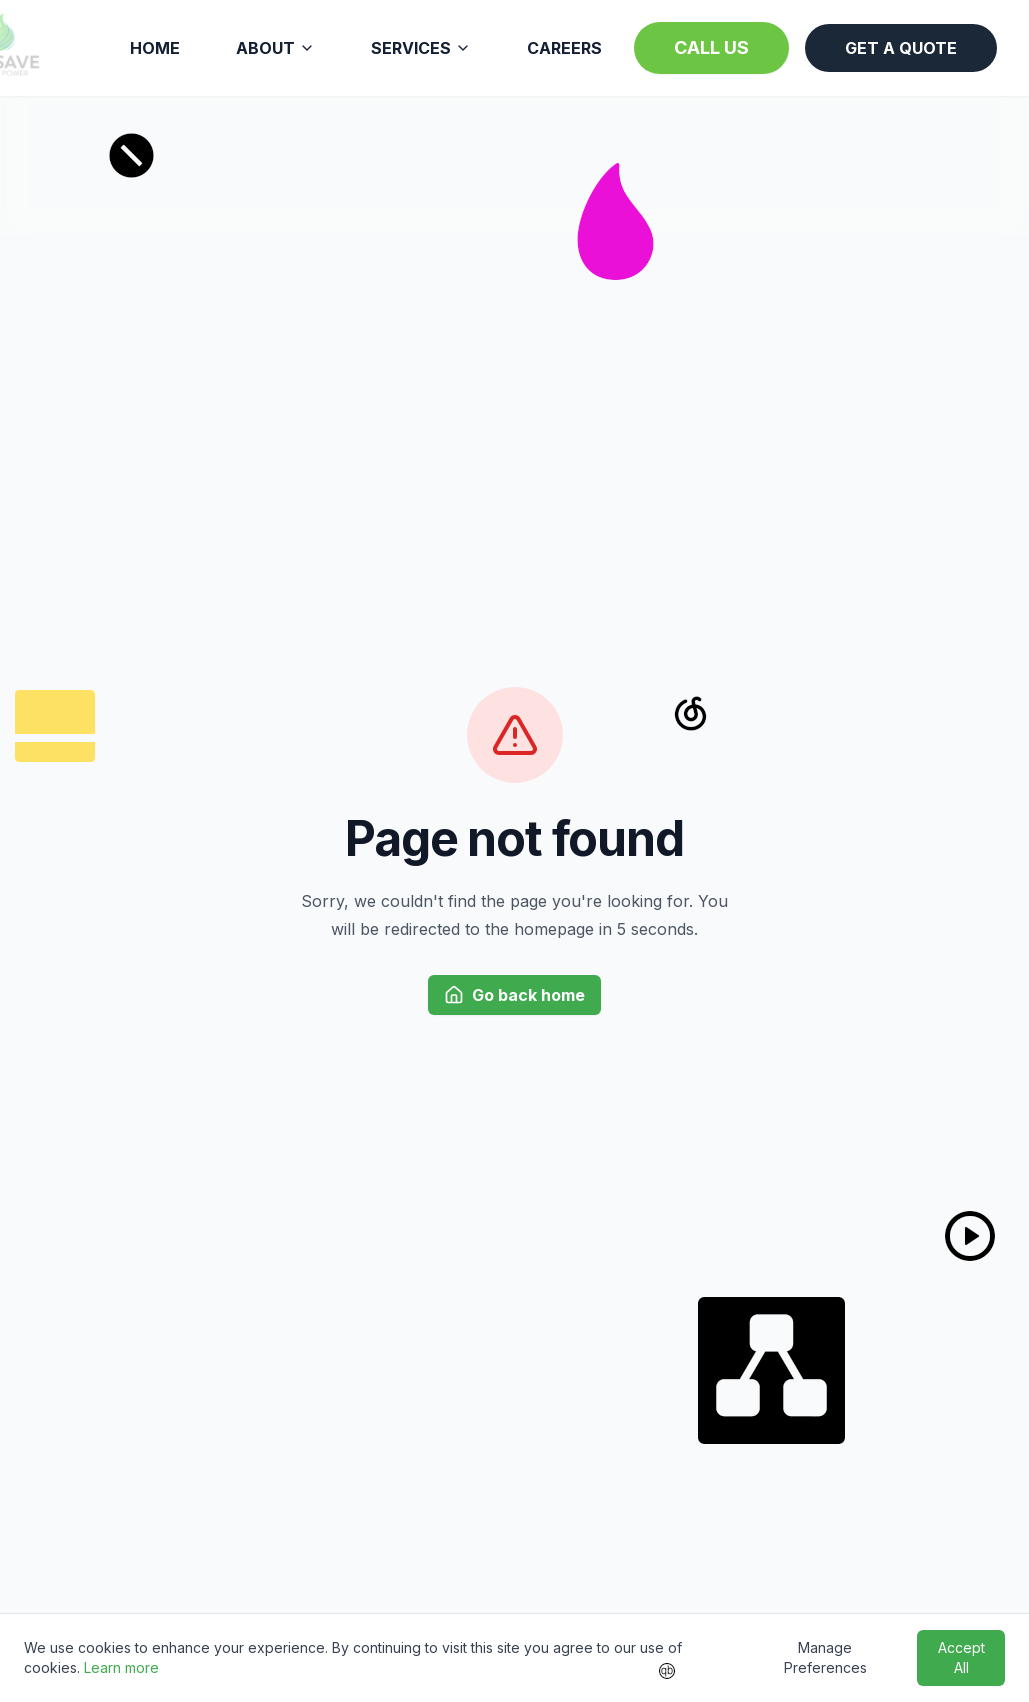  I want to click on play media or video content, so click(970, 1236).